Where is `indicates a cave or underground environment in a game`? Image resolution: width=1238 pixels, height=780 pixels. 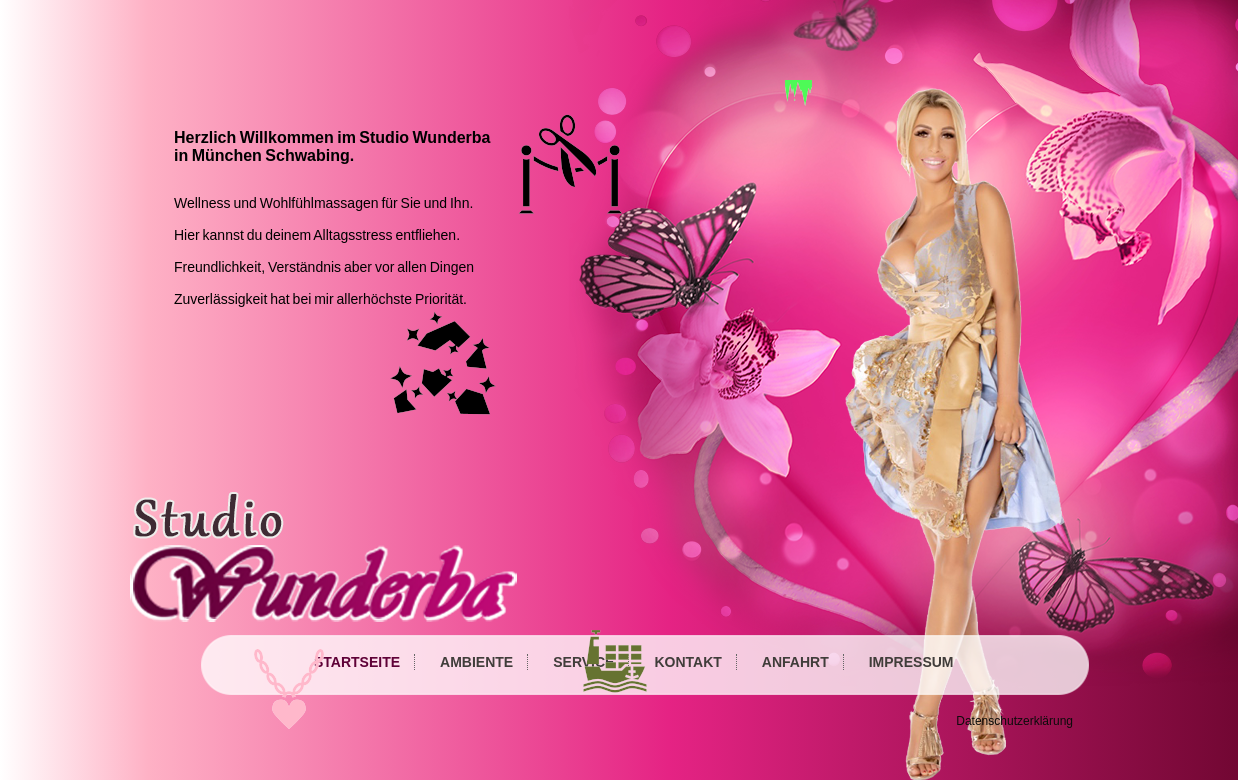 indicates a cave or underground environment in a game is located at coordinates (798, 93).